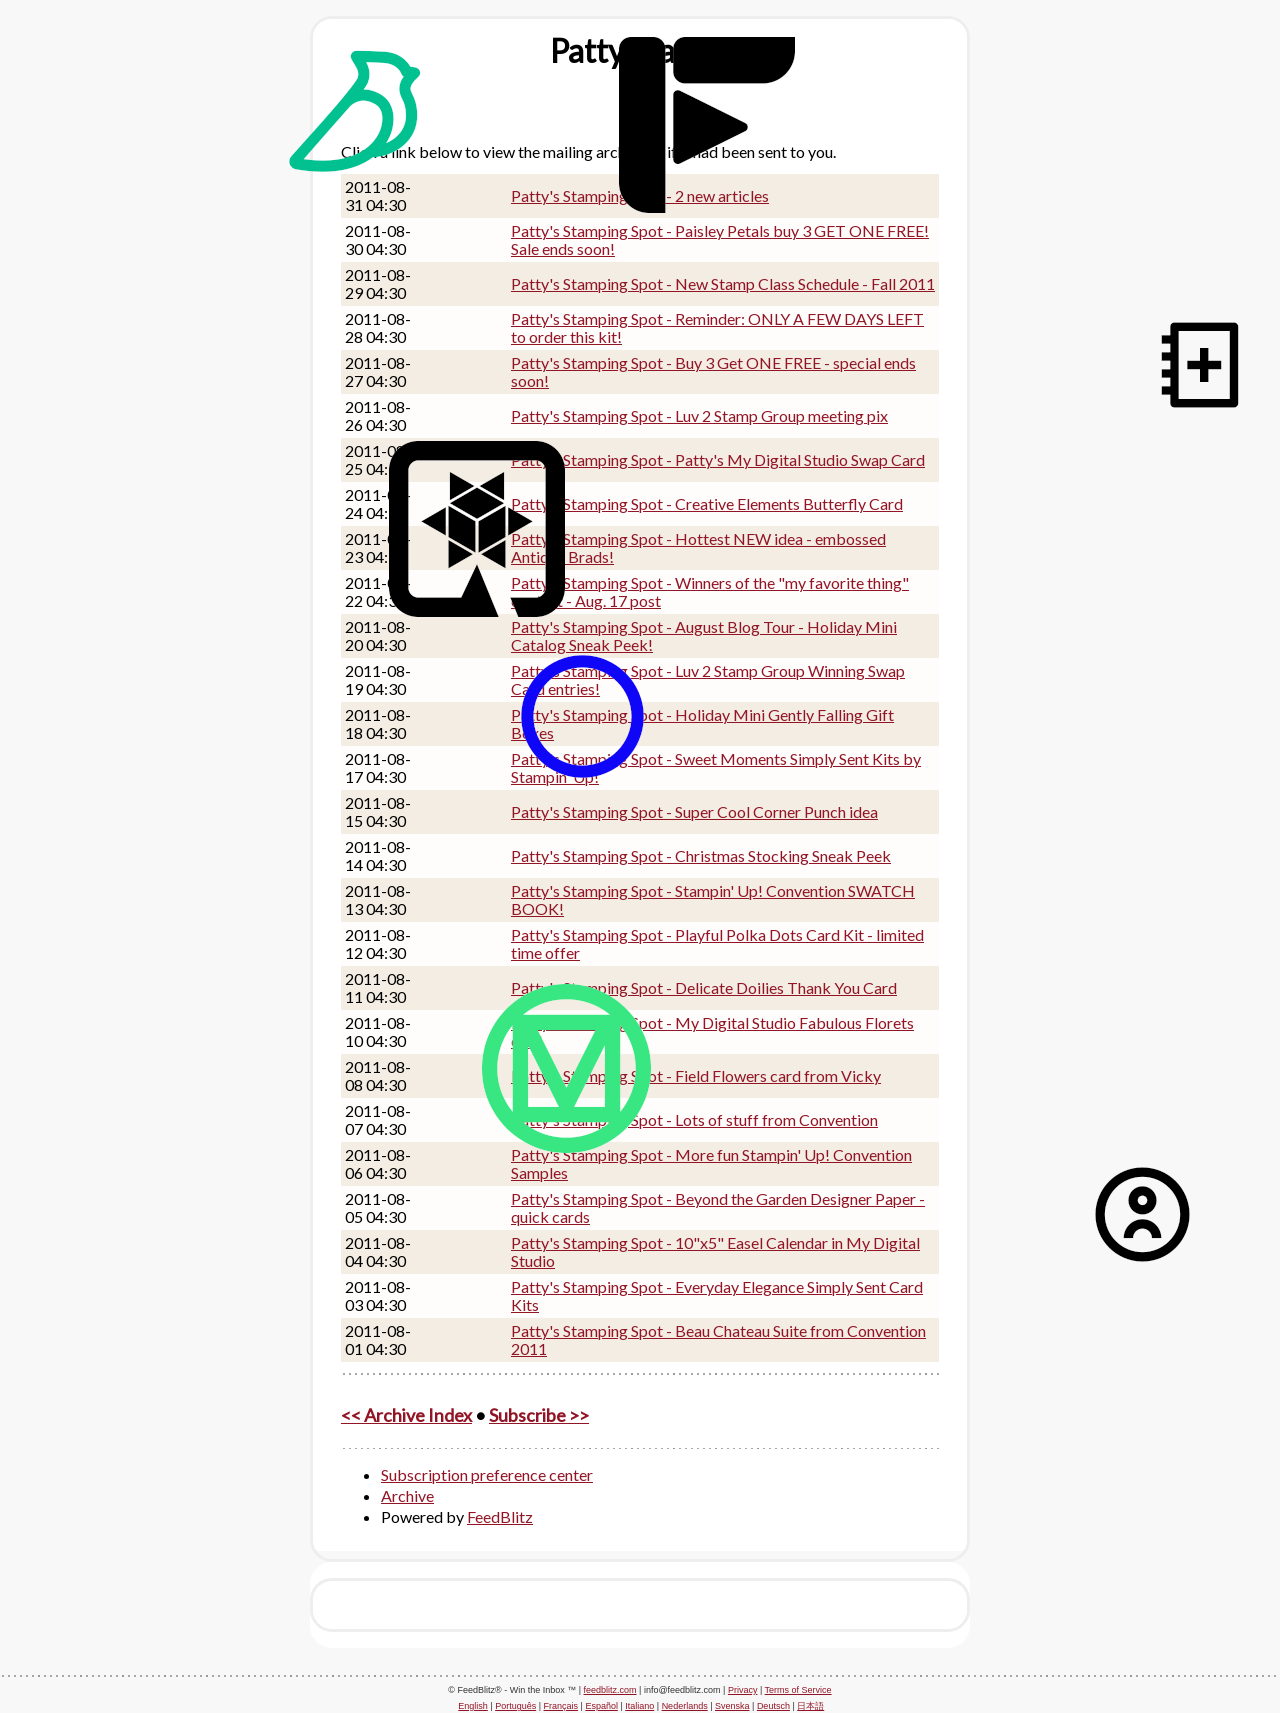  What do you see at coordinates (477, 529) in the screenshot?
I see `quarkus framework logo` at bounding box center [477, 529].